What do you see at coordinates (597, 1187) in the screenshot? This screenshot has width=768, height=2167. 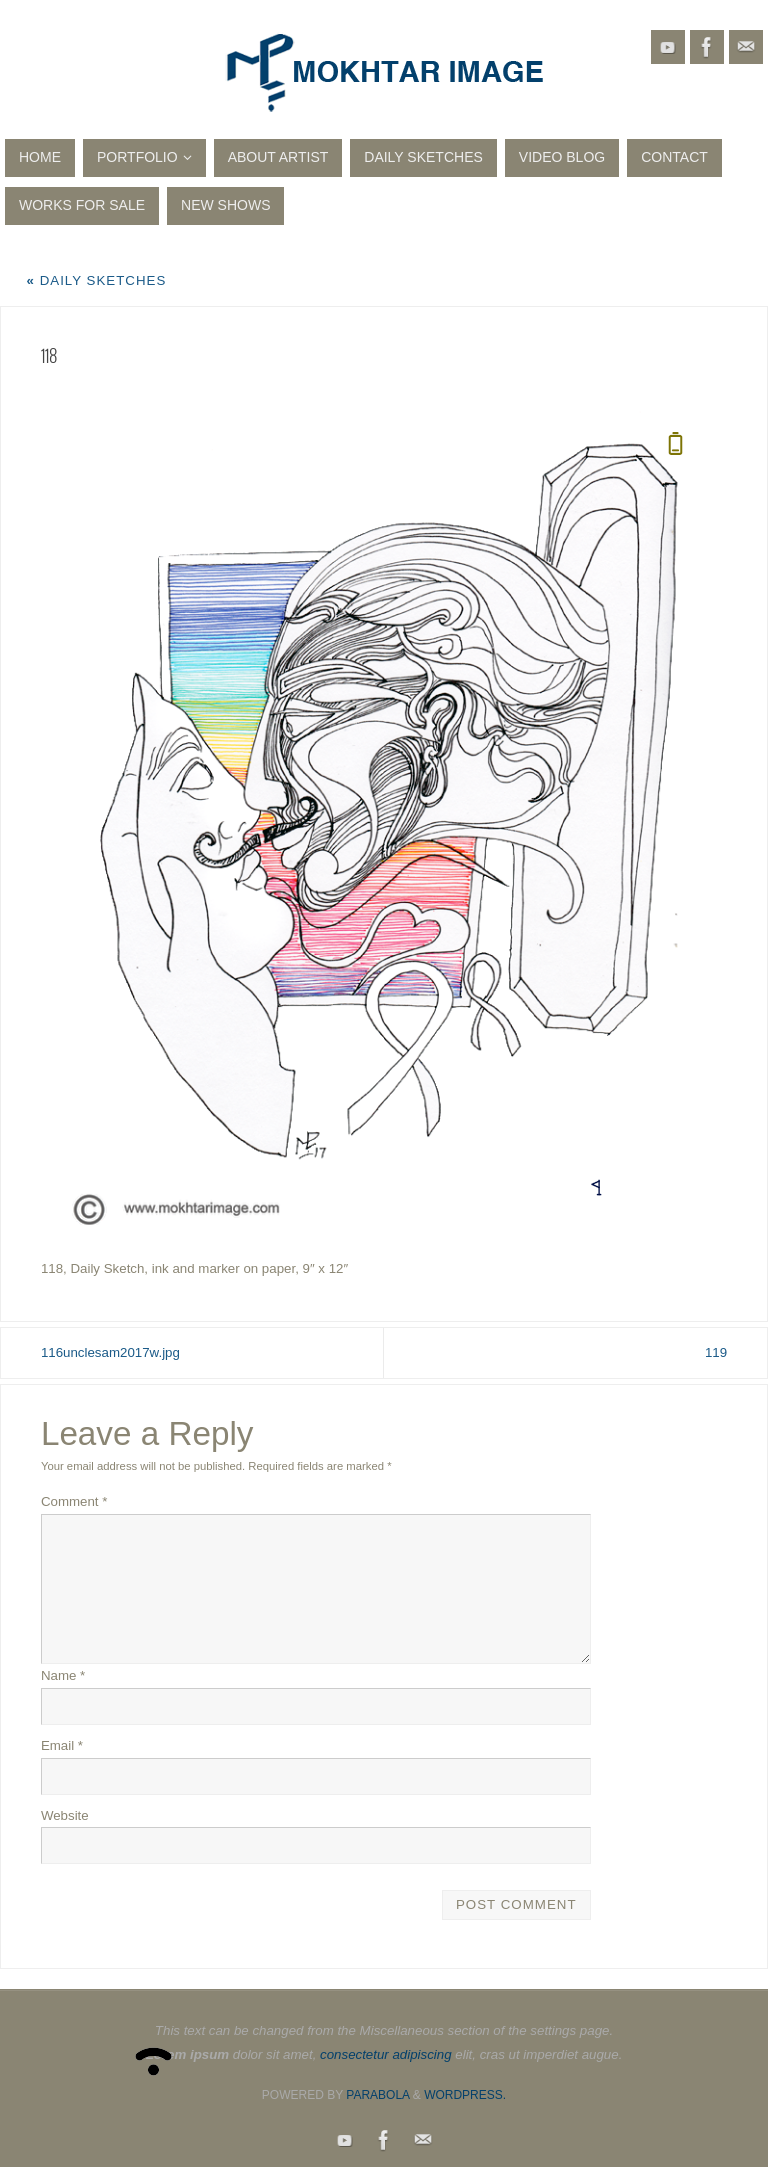 I see `mark or flag an important item` at bounding box center [597, 1187].